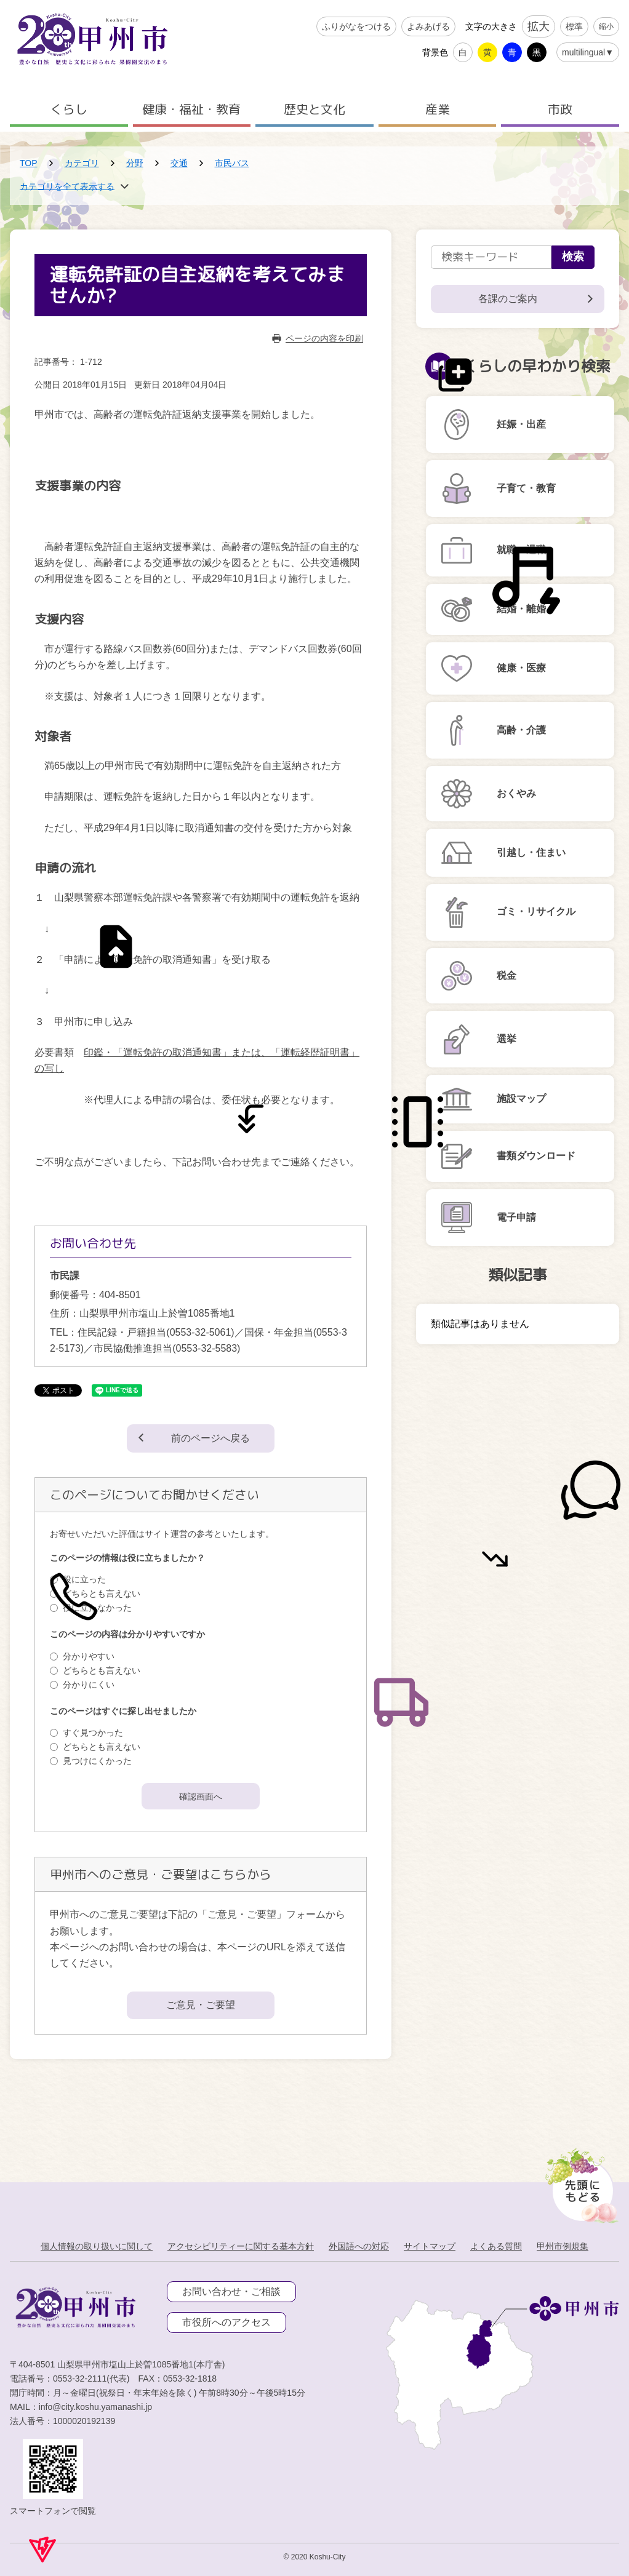  What do you see at coordinates (591, 1490) in the screenshot?
I see `open messaging or chat` at bounding box center [591, 1490].